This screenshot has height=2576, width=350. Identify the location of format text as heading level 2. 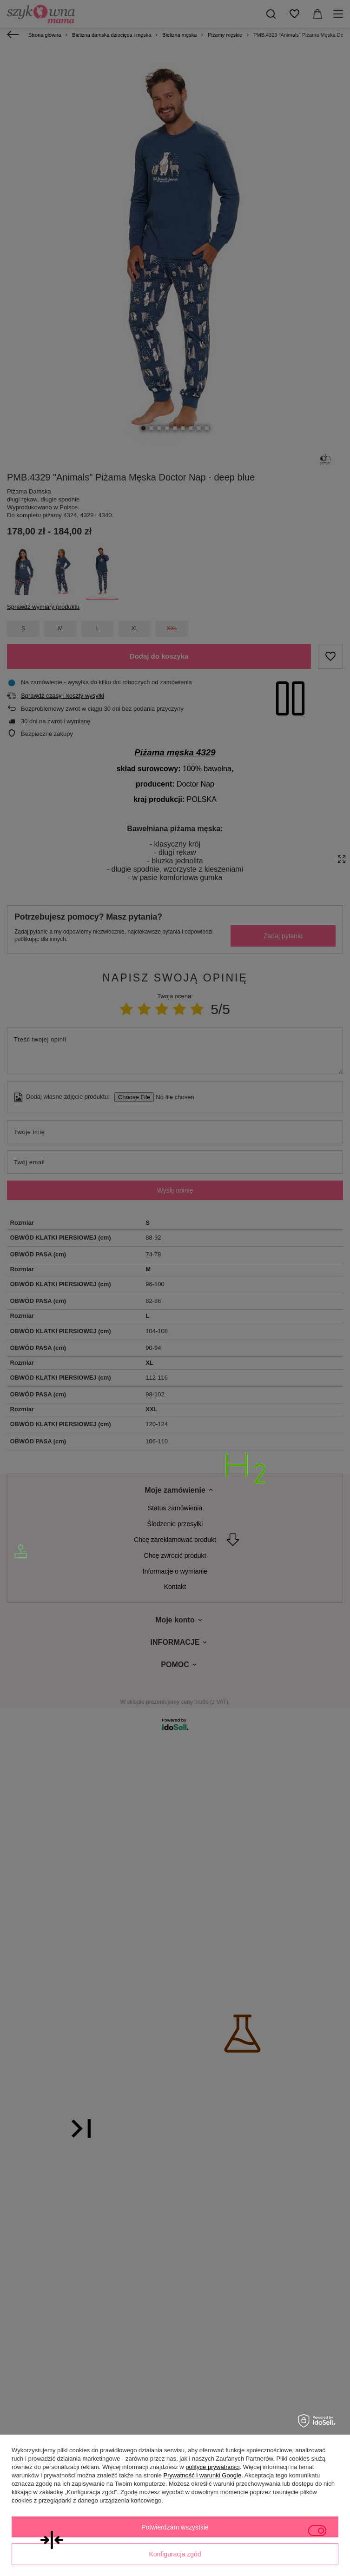
(243, 1467).